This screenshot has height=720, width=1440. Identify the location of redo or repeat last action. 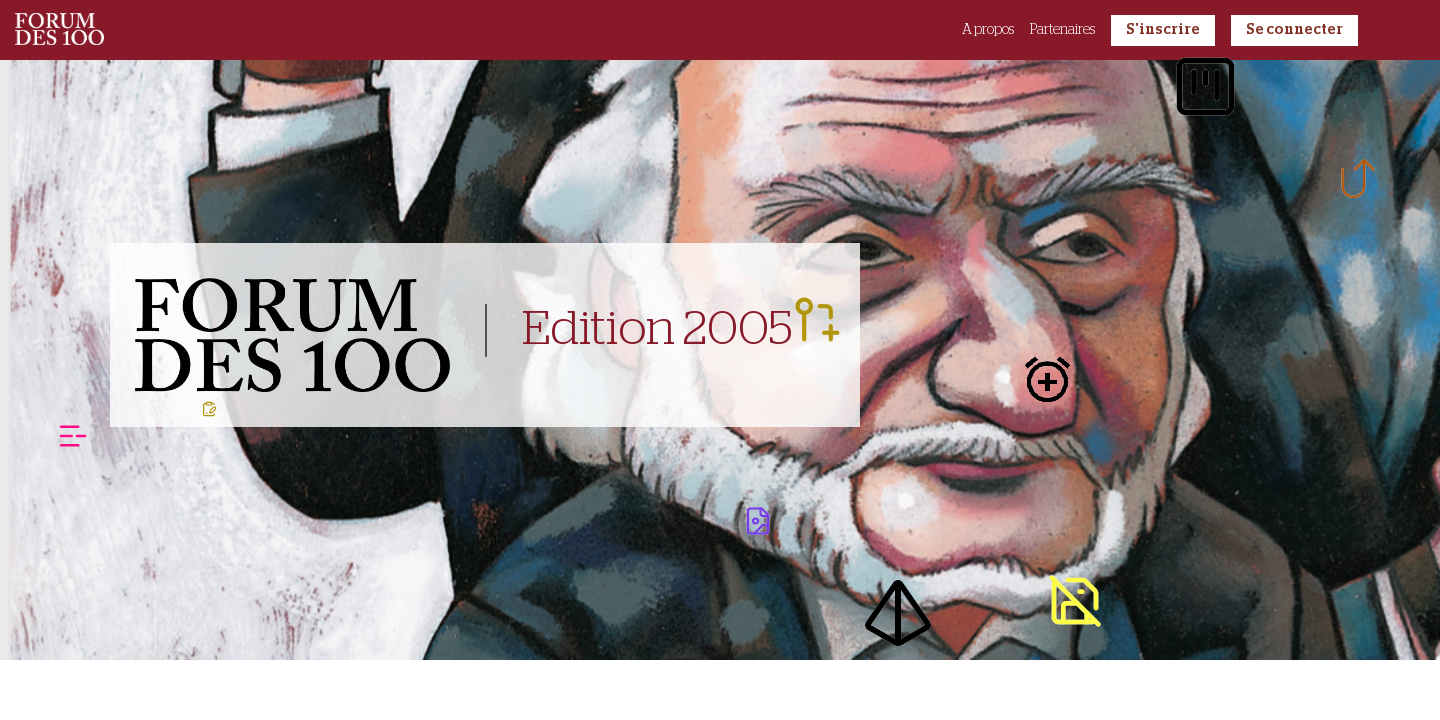
(1356, 178).